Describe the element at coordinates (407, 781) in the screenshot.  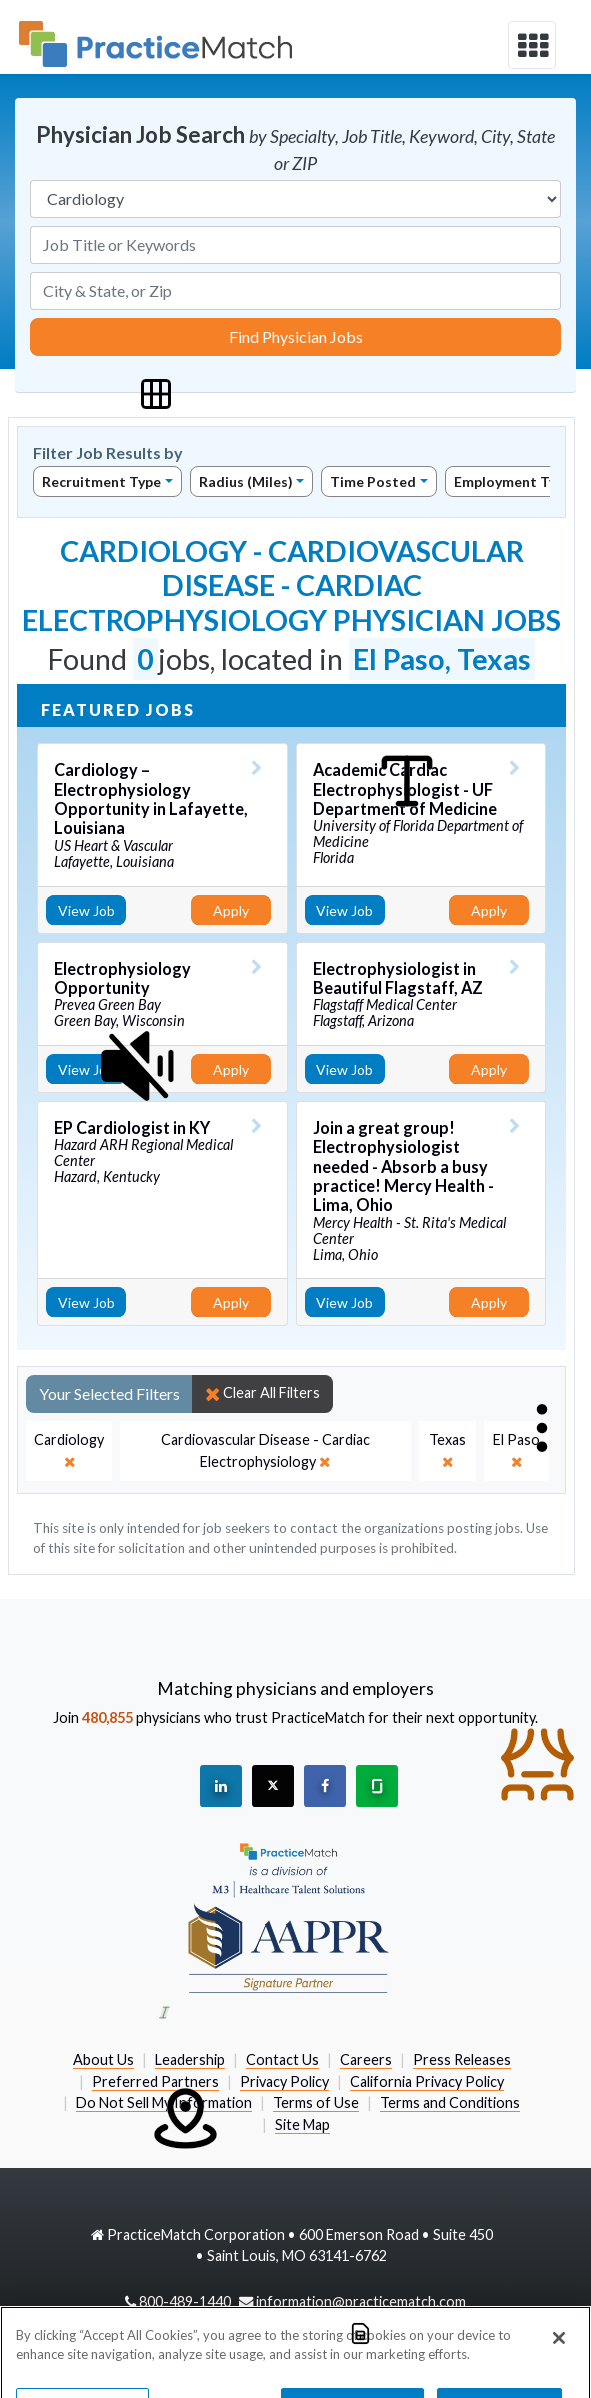
I see `access text formatting options` at that location.